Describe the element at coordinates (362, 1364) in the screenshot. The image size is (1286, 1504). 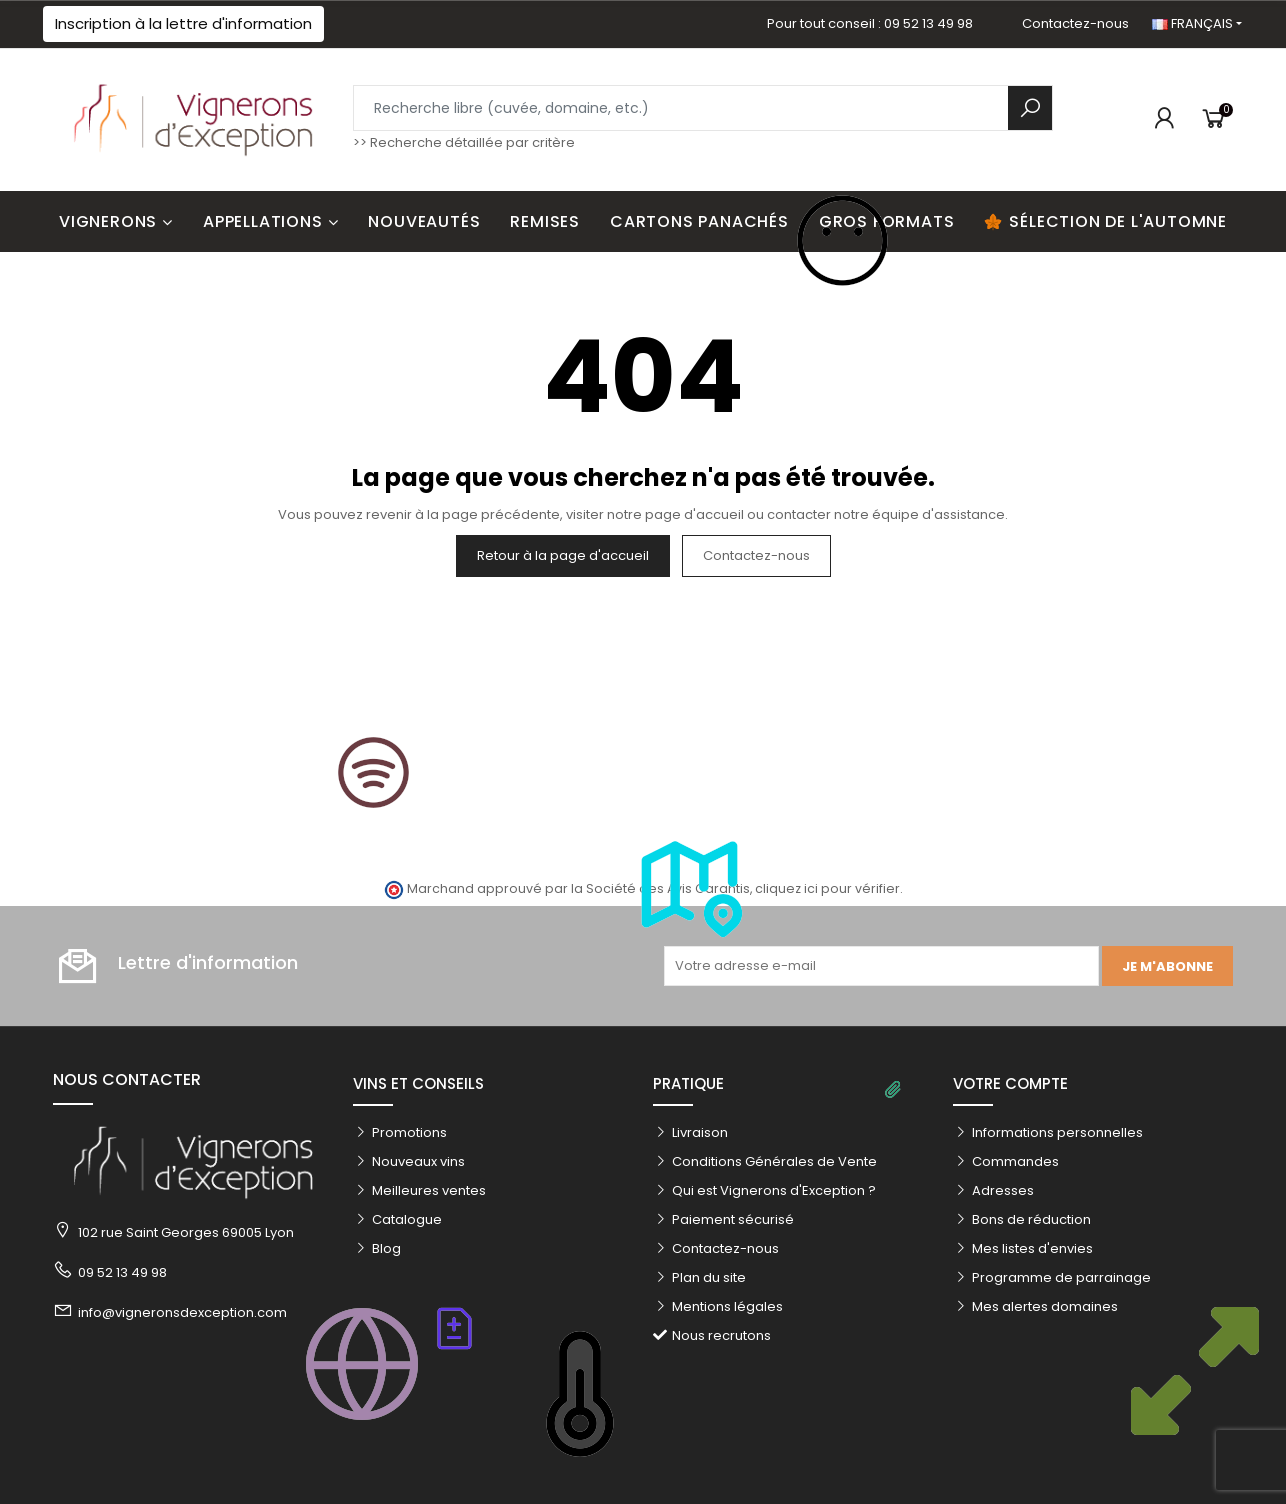
I see `access global or international settings` at that location.